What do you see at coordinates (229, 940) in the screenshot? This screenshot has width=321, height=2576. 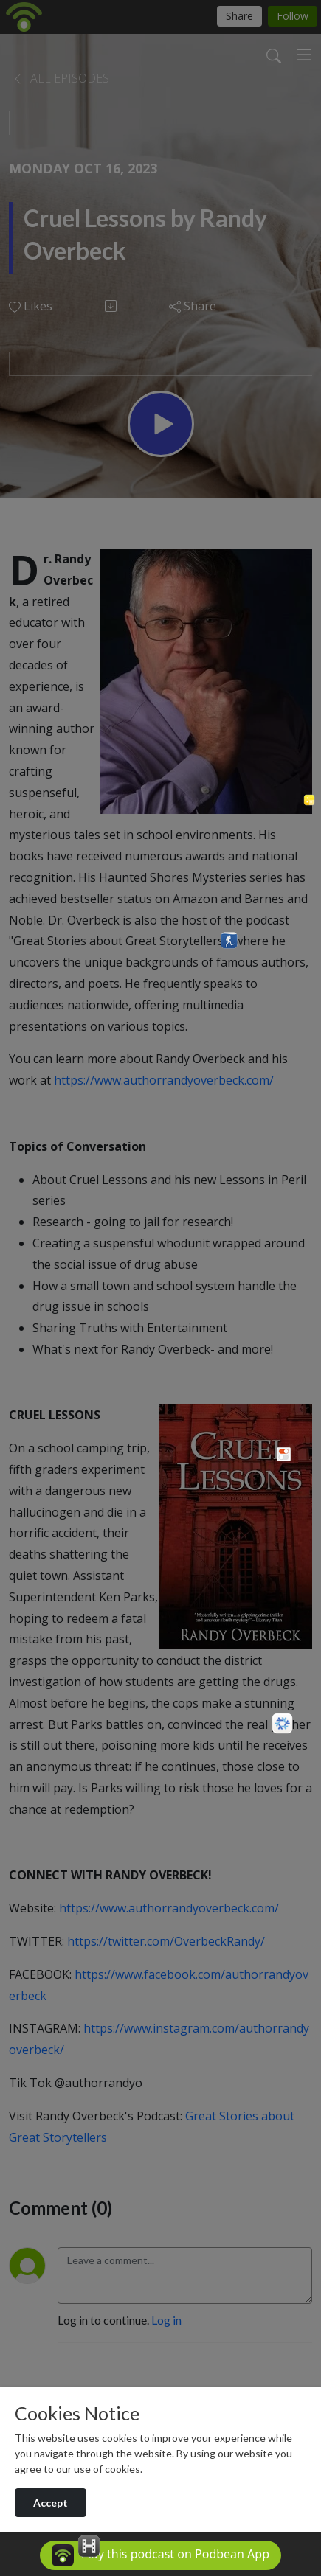 I see `open subsurface dive logging app` at bounding box center [229, 940].